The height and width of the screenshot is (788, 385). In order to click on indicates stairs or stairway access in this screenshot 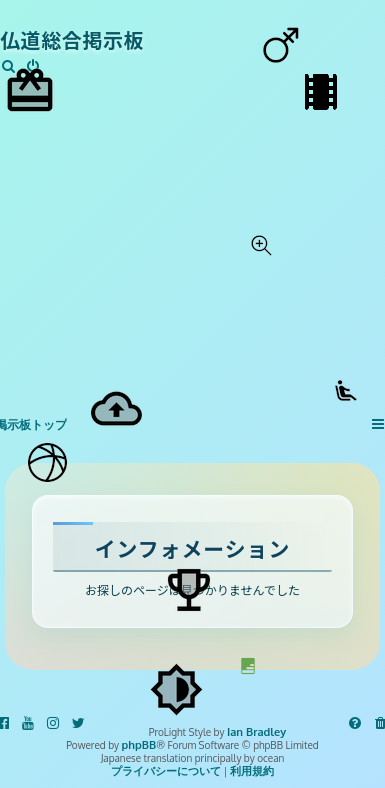, I will do `click(248, 666)`.